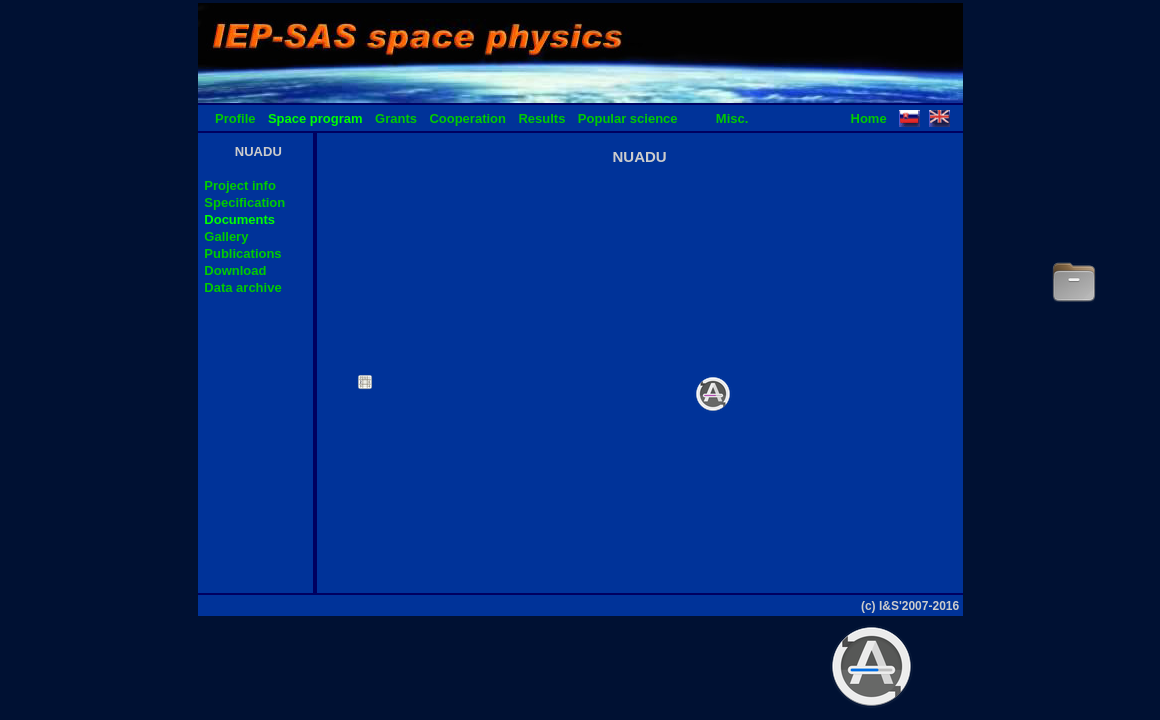  Describe the element at coordinates (713, 394) in the screenshot. I see `check for available software updates` at that location.